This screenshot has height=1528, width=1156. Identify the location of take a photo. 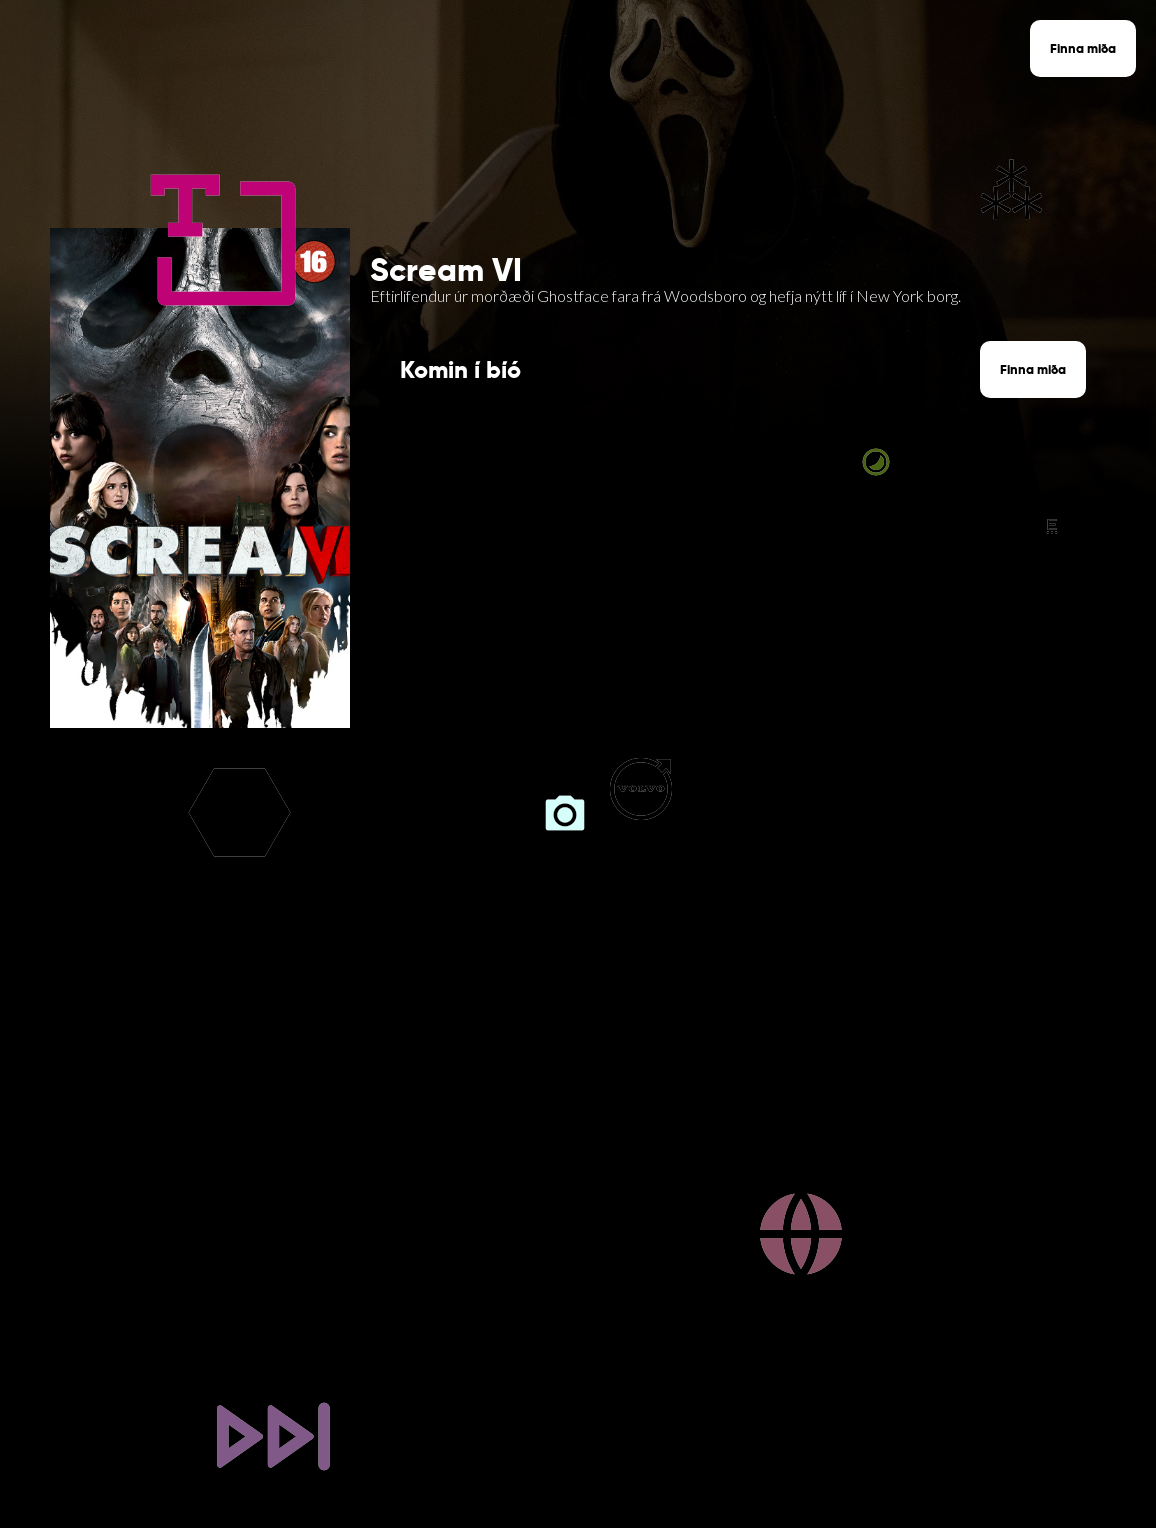
(565, 813).